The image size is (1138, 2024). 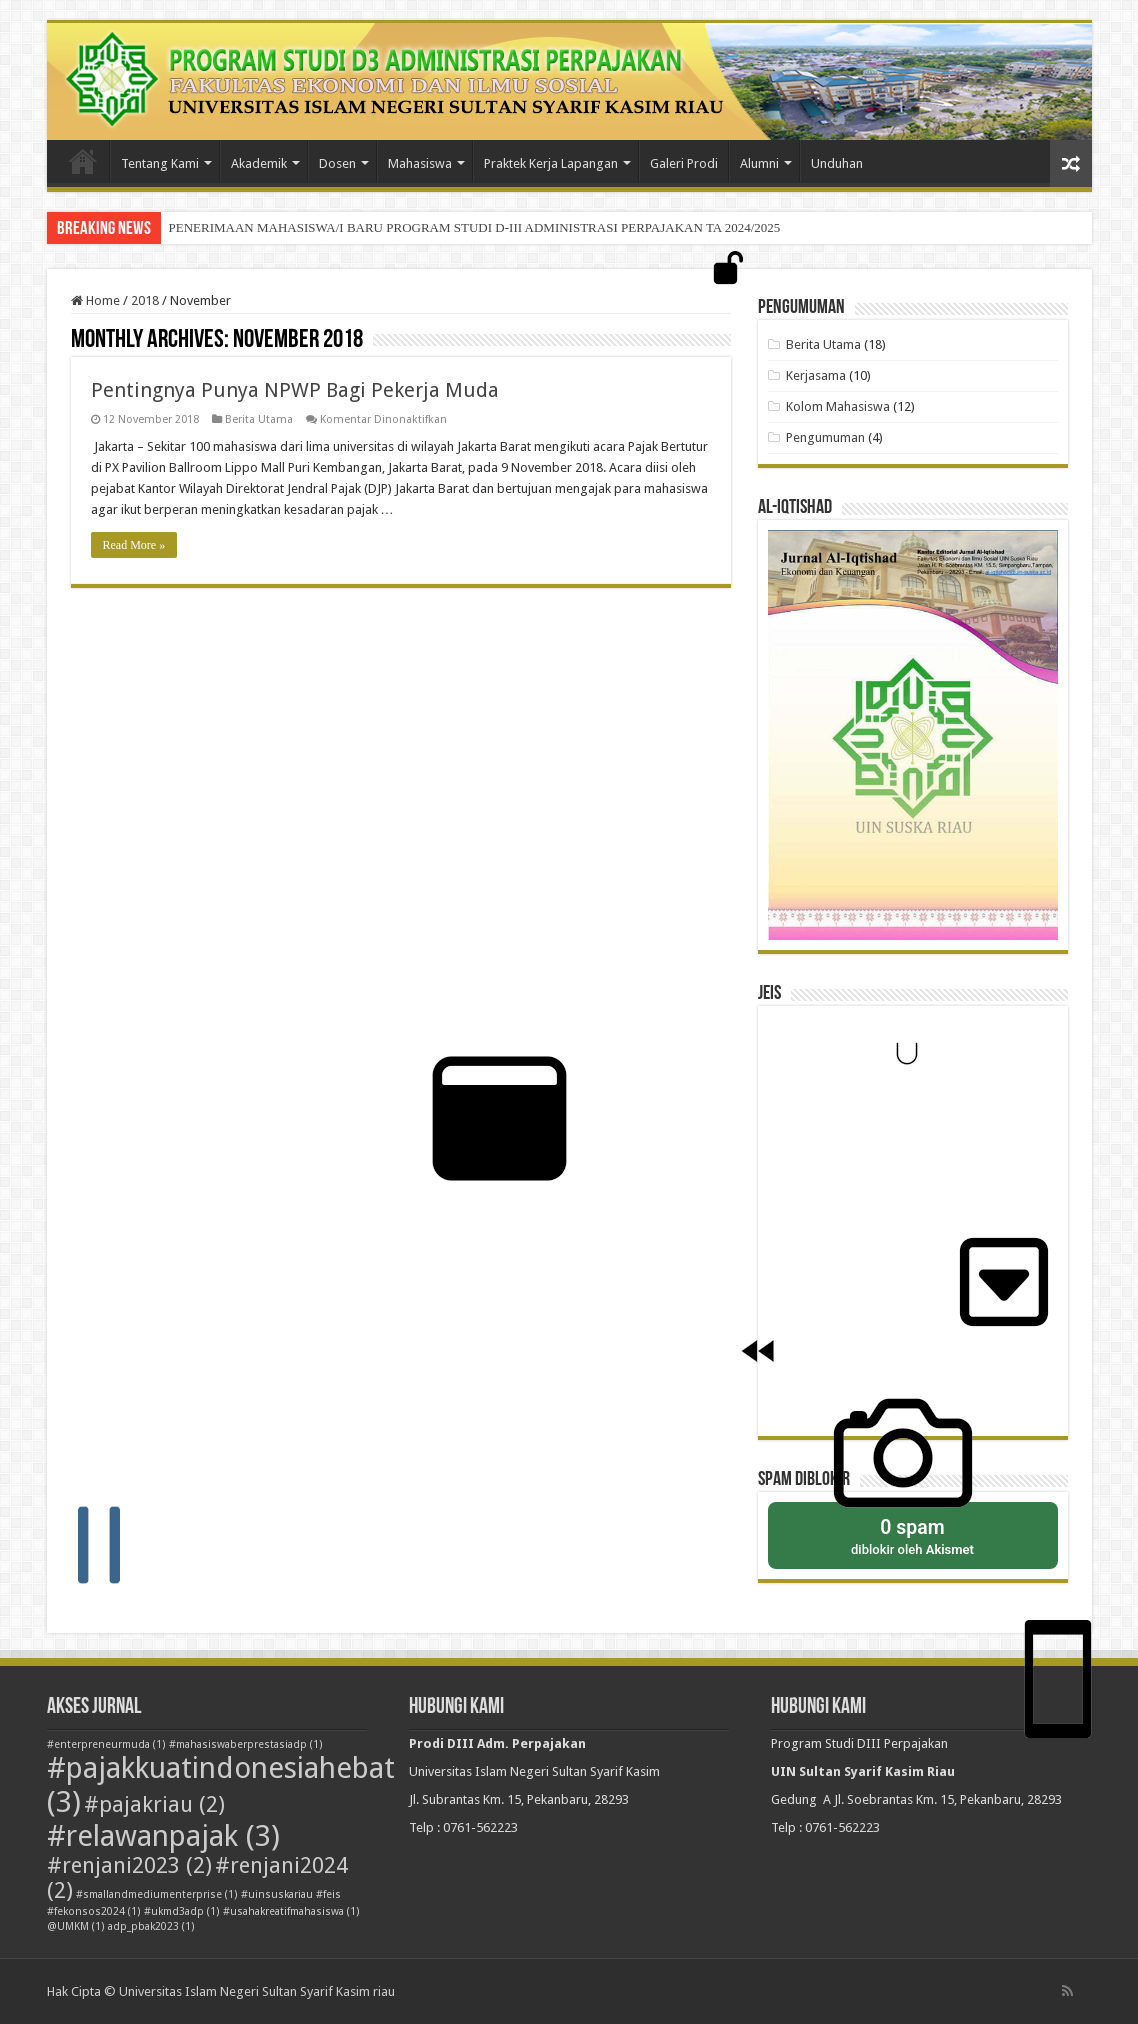 What do you see at coordinates (1004, 1282) in the screenshot?
I see `expand dropdown menu` at bounding box center [1004, 1282].